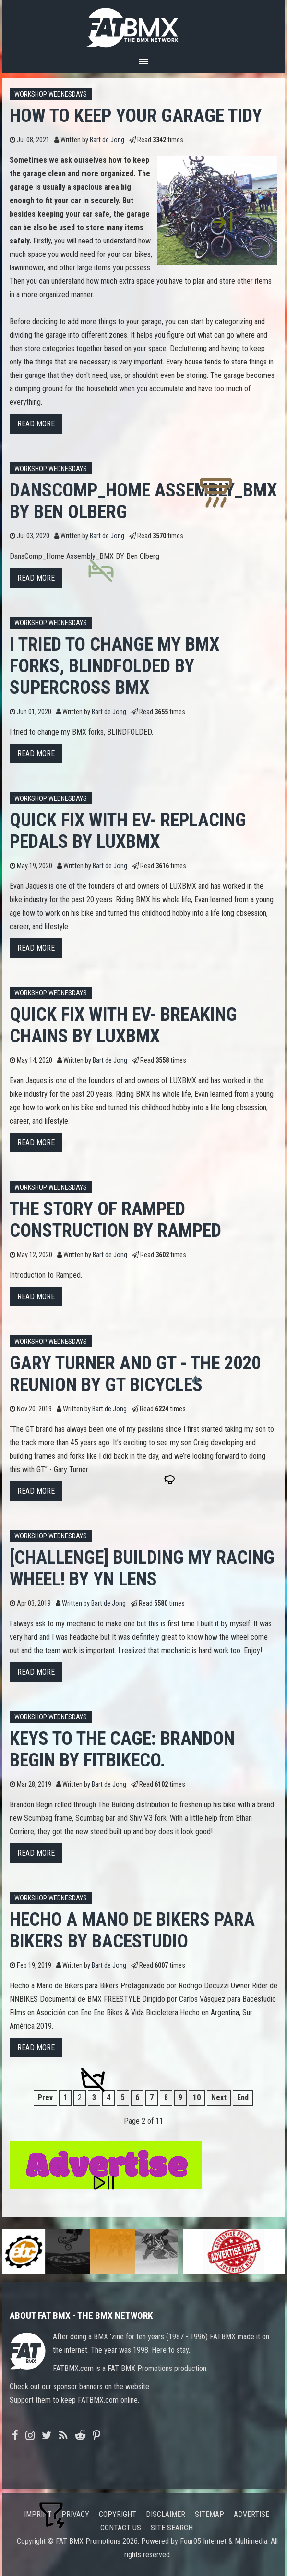 The width and height of the screenshot is (287, 2576). I want to click on apply quick or instant filtering, so click(51, 2514).